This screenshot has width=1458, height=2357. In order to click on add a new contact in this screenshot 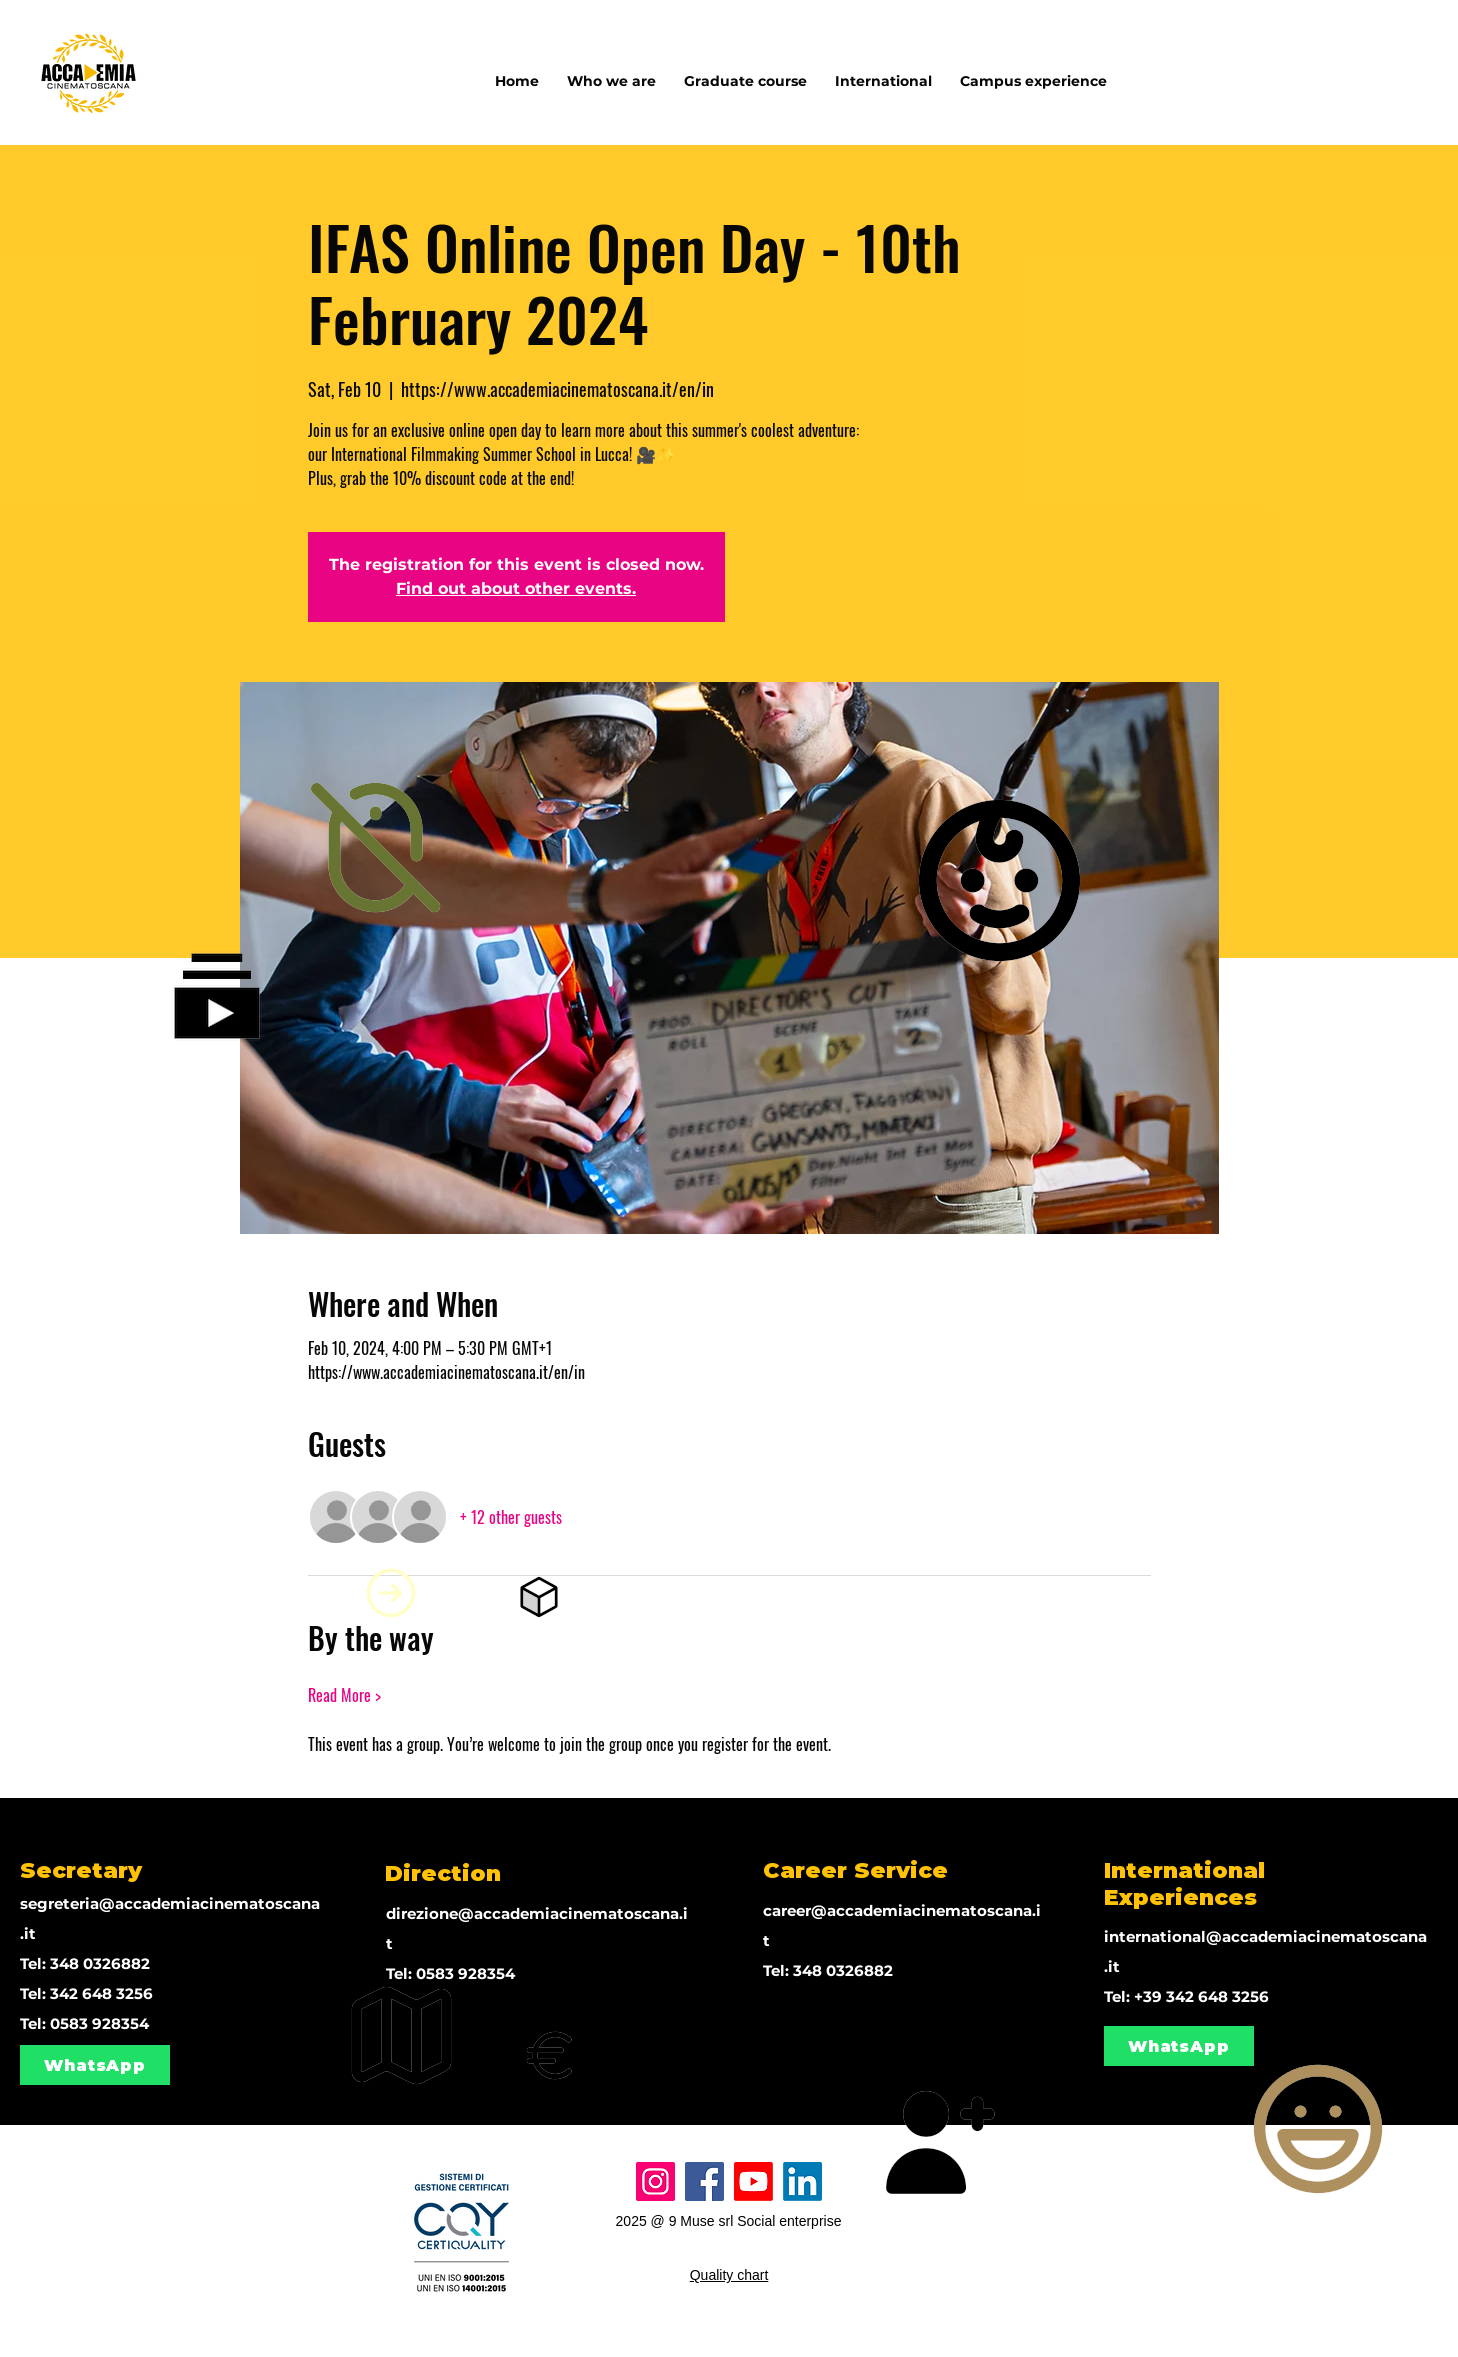, I will do `click(937, 2142)`.